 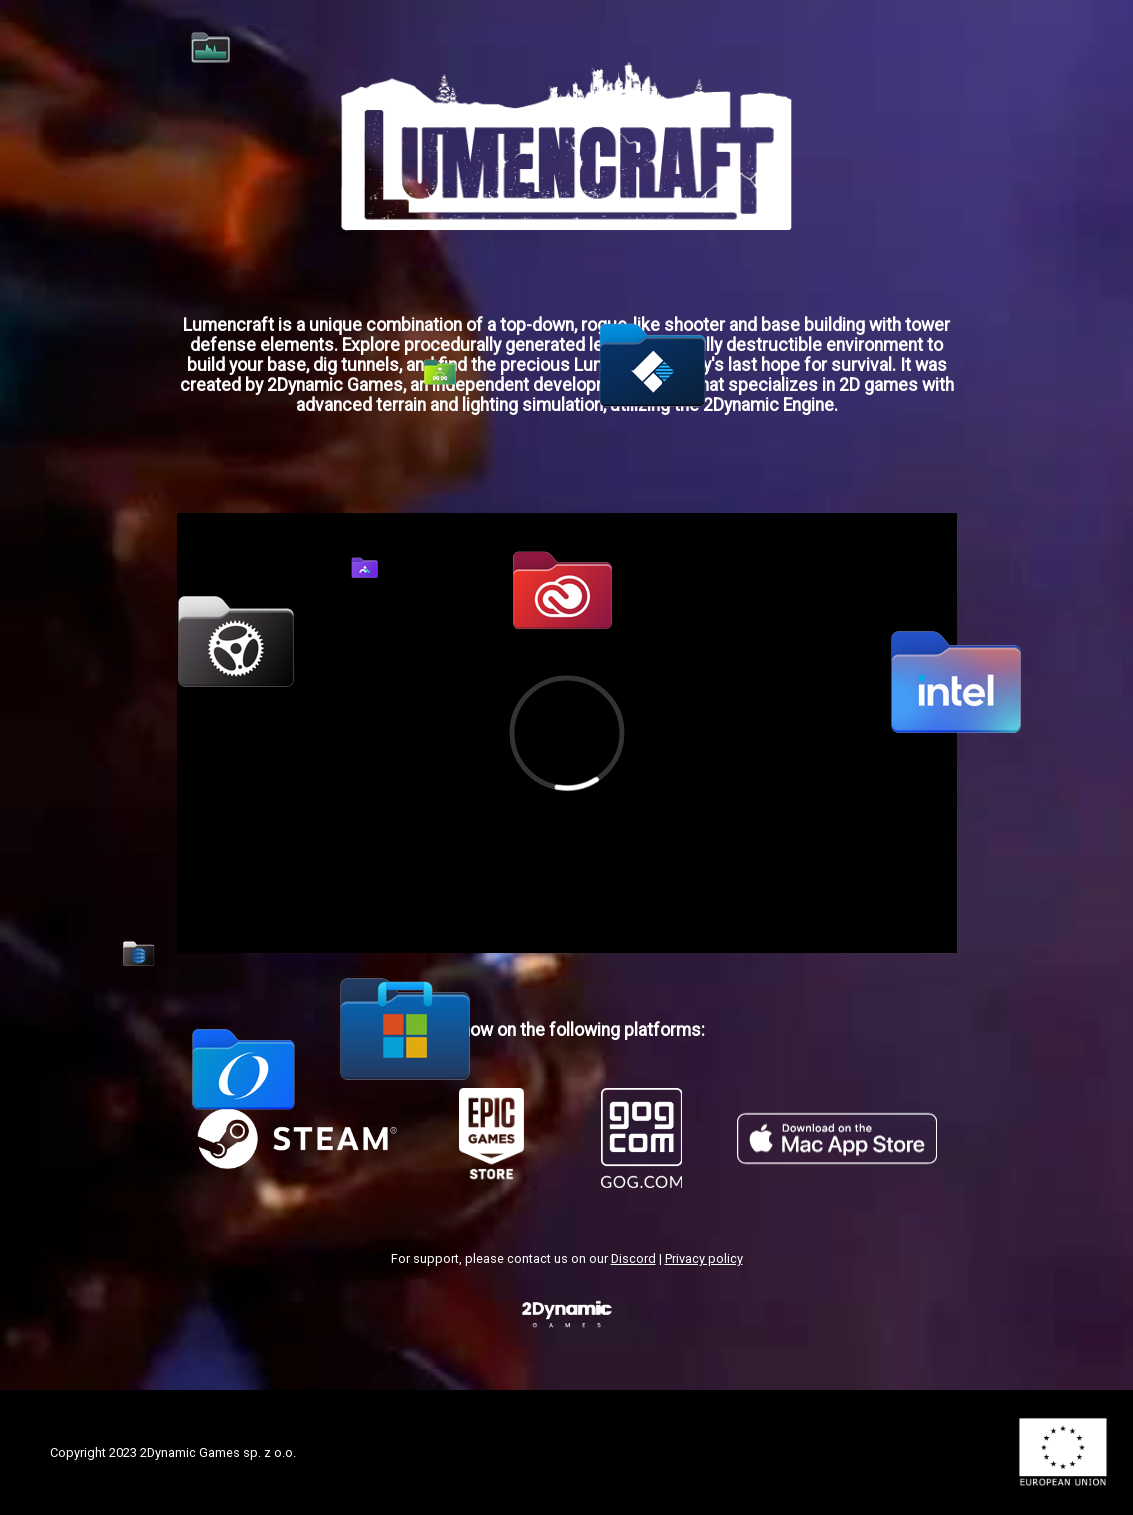 I want to click on open actix web framework project folder, so click(x=235, y=644).